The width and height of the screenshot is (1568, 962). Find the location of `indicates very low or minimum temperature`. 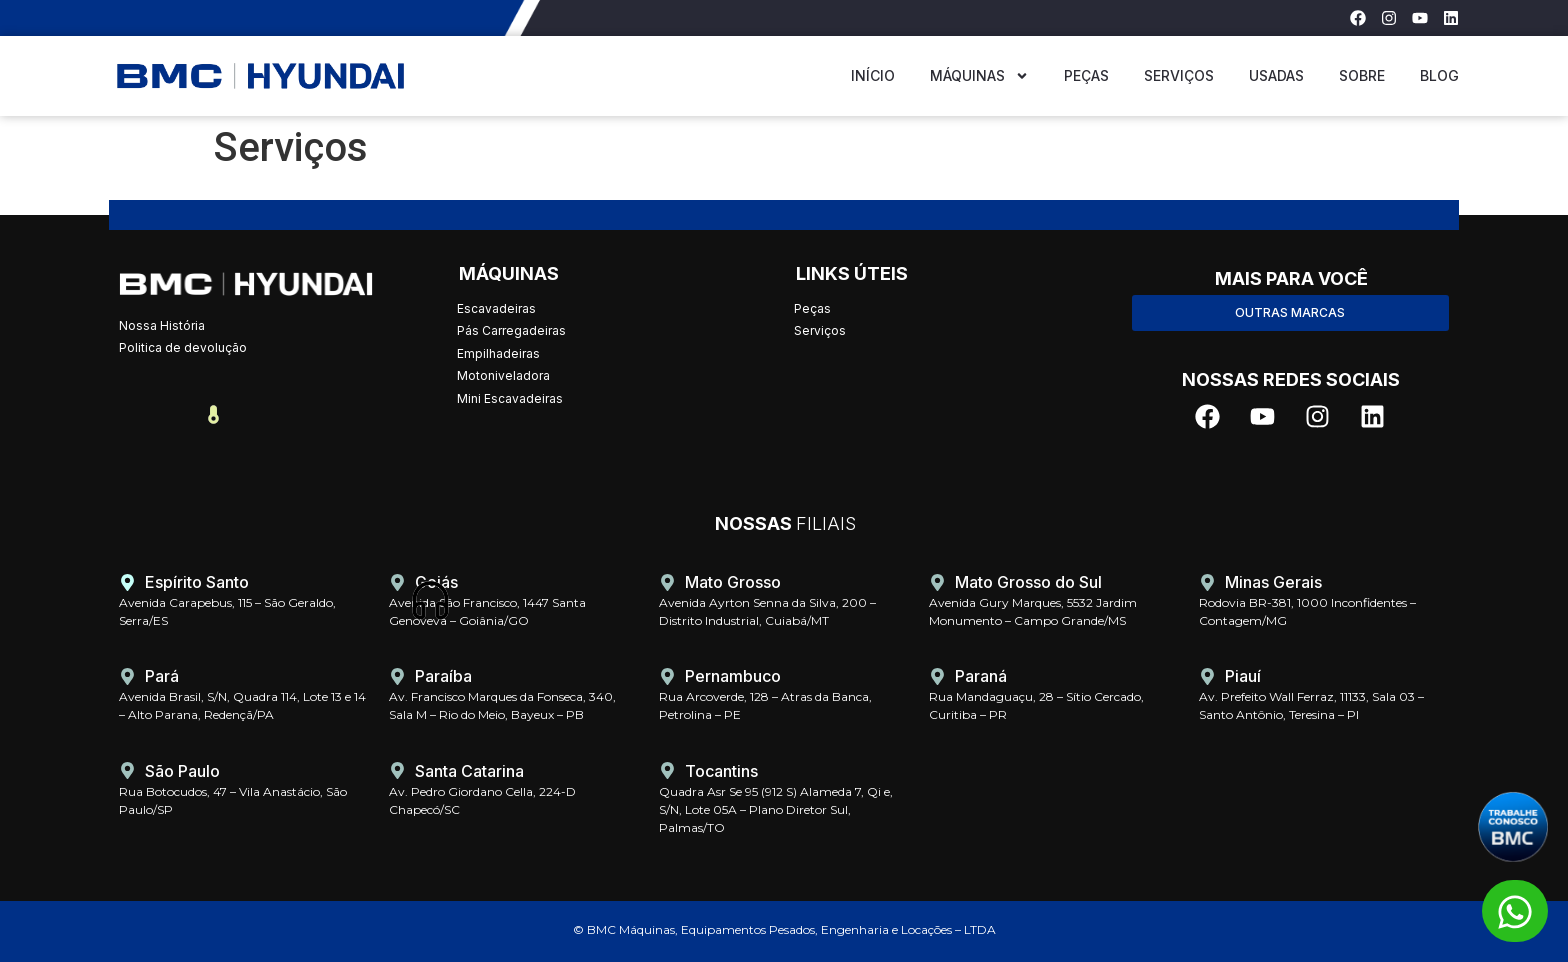

indicates very low or minimum temperature is located at coordinates (213, 414).